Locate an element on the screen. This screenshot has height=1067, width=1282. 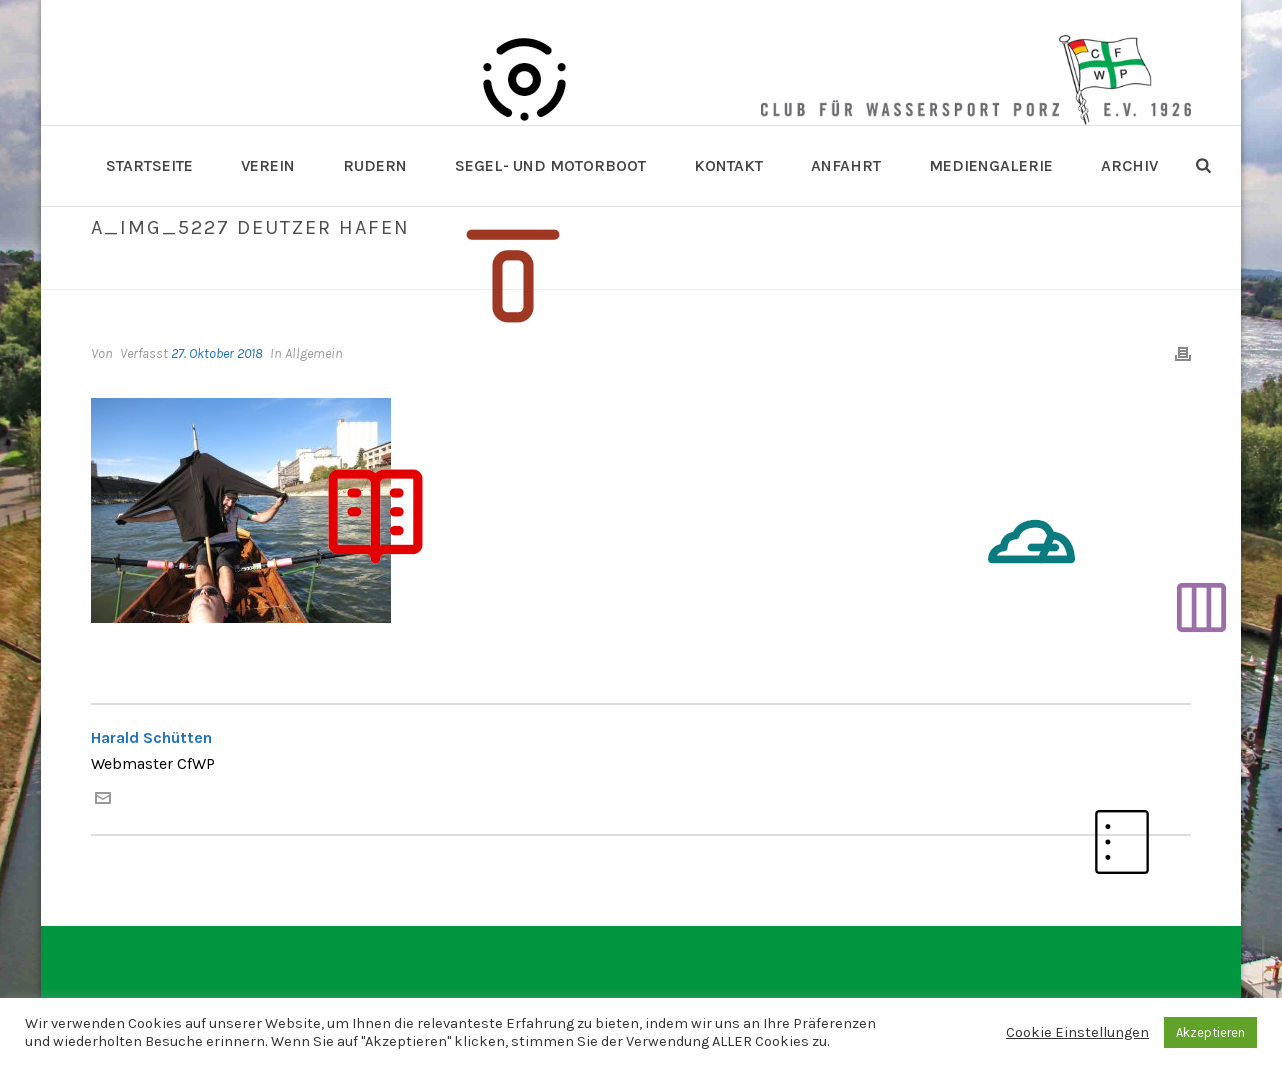
view screenplay or script documents is located at coordinates (1122, 842).